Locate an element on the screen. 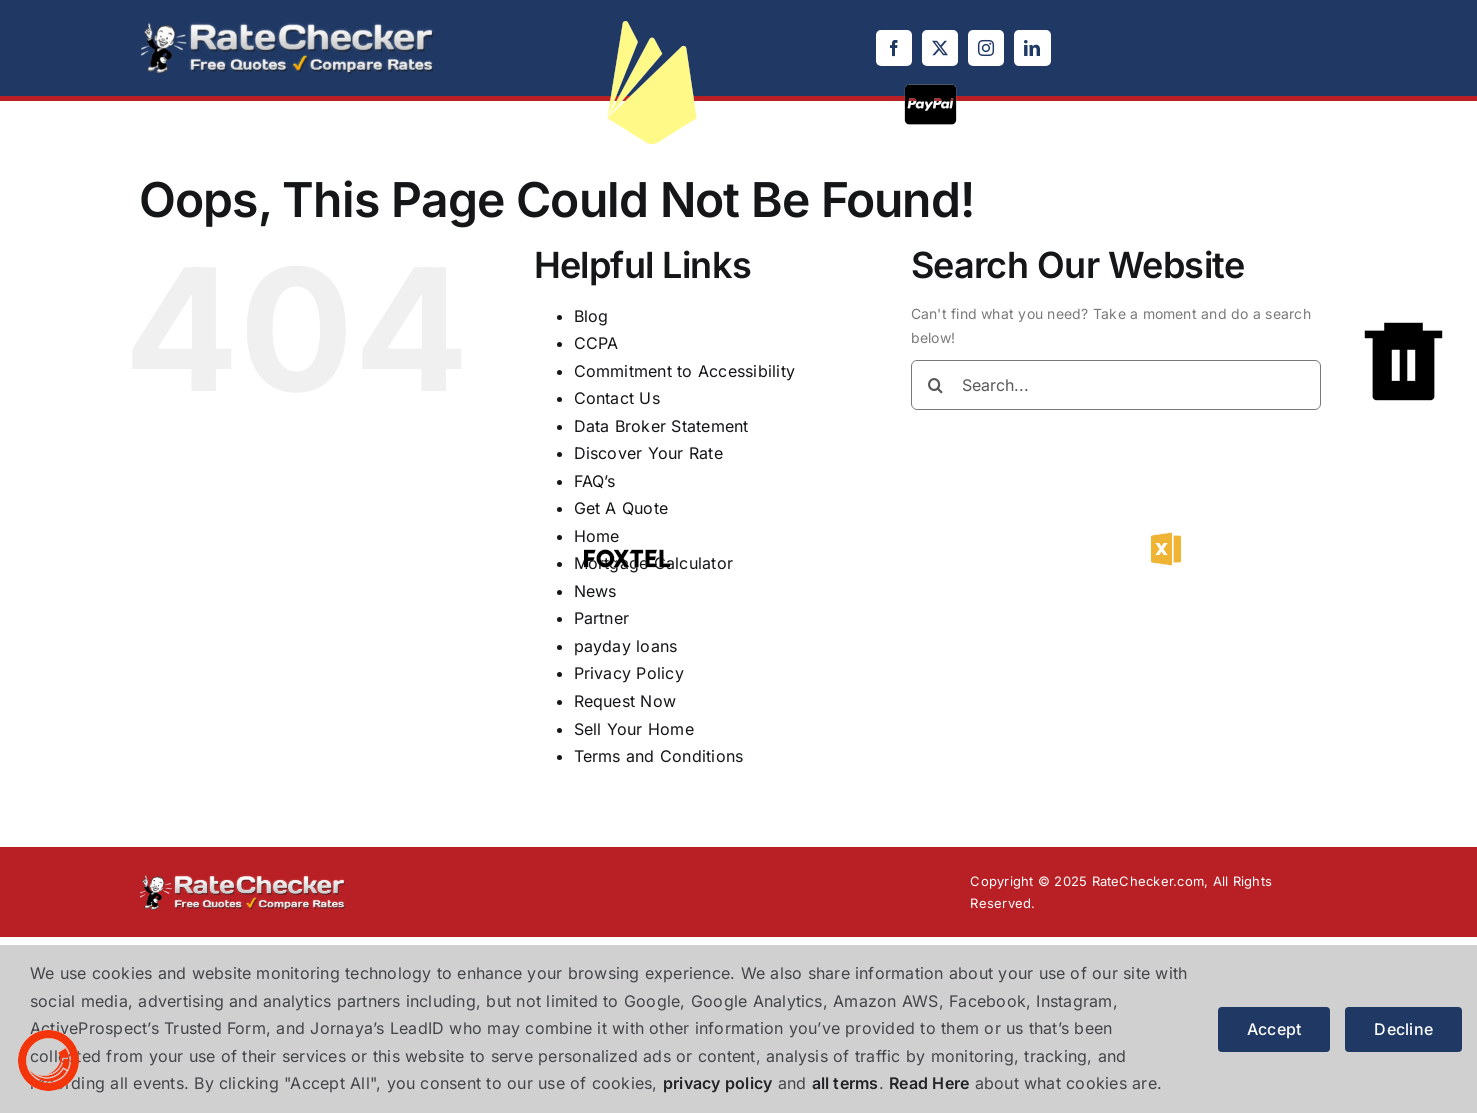 This screenshot has width=1477, height=1113. sitecore branding or logo identifier is located at coordinates (48, 1060).